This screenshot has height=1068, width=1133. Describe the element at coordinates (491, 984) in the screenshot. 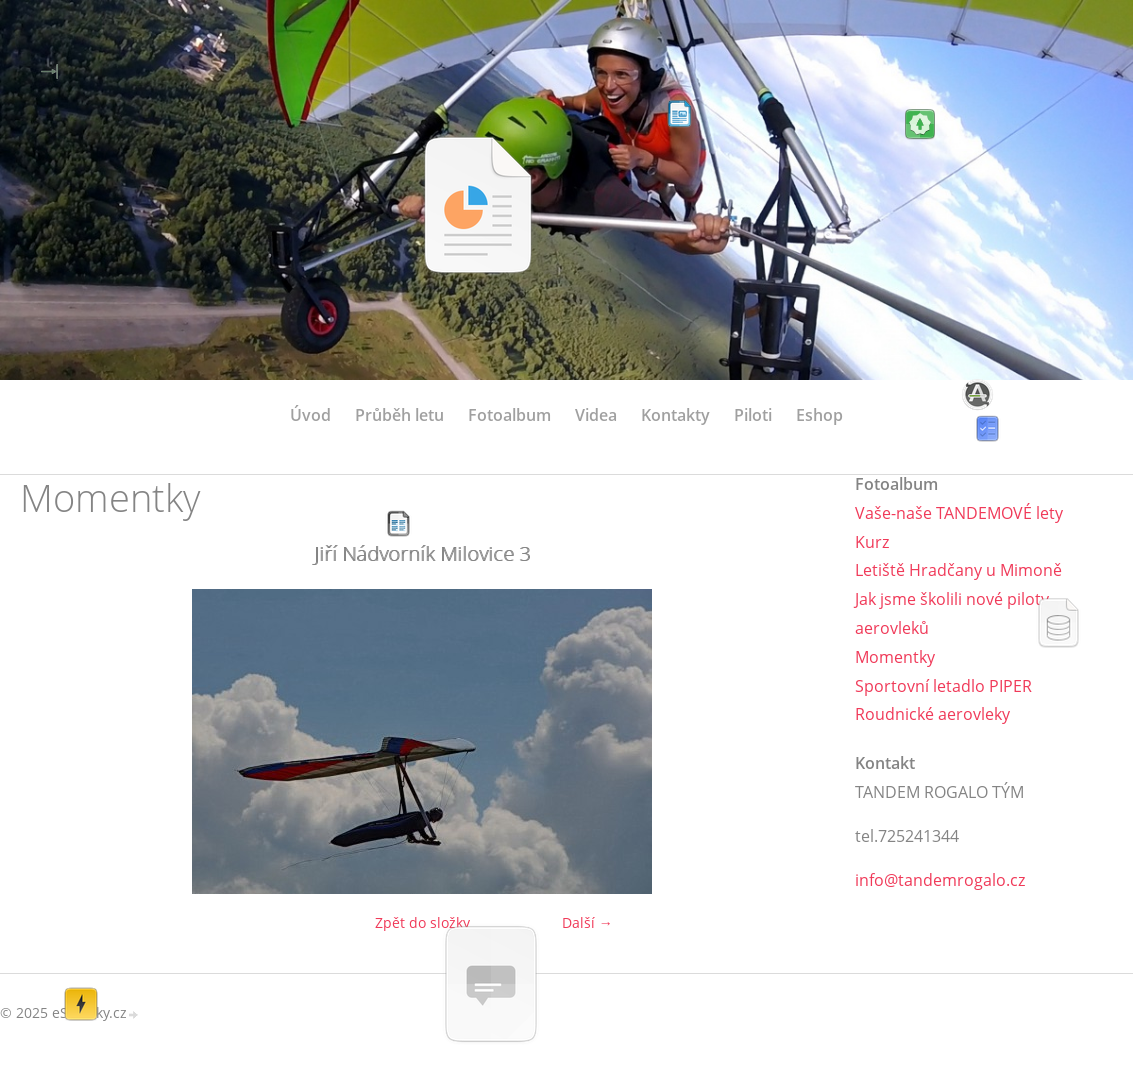

I see `a subrip subtitle file (.srt)` at that location.